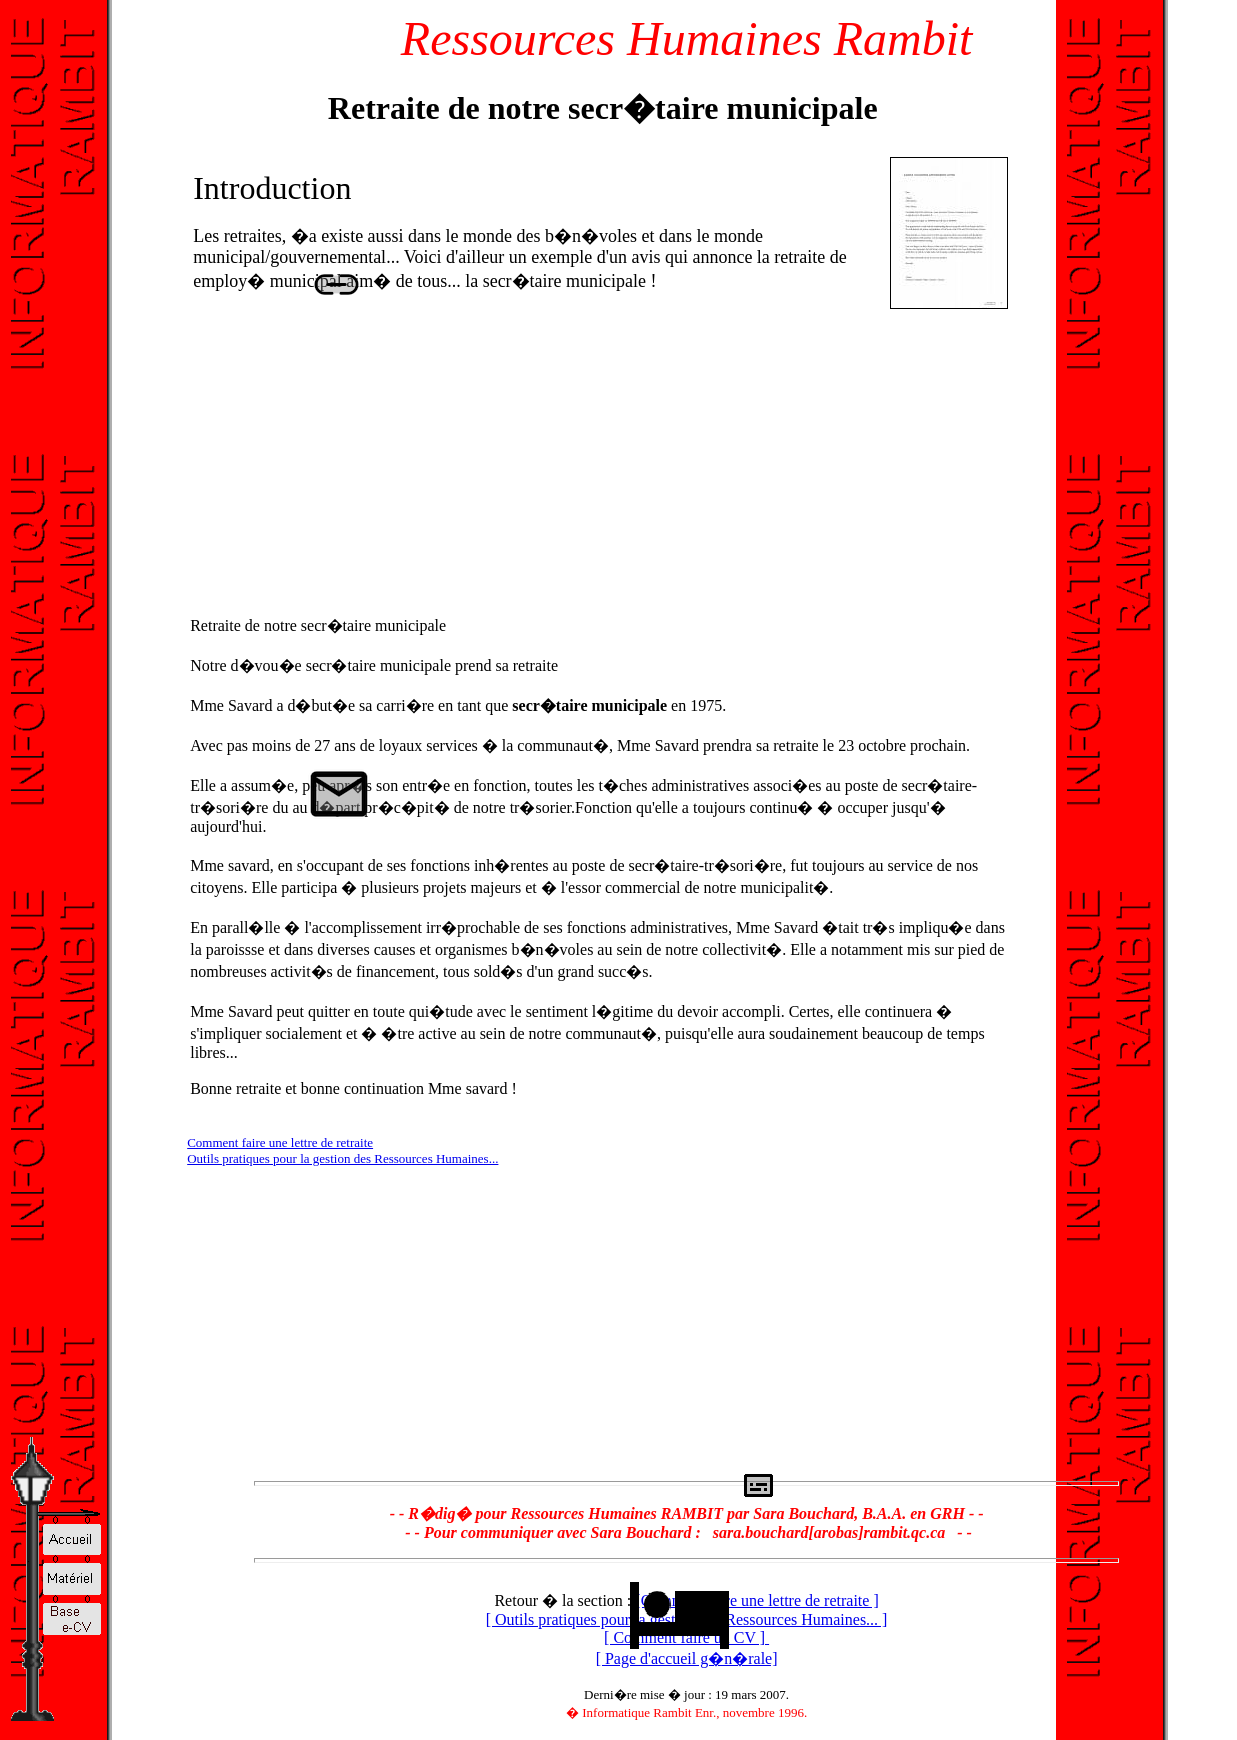 This screenshot has height=1740, width=1237. I want to click on toggle subtitles or closed captions on/off, so click(758, 1485).